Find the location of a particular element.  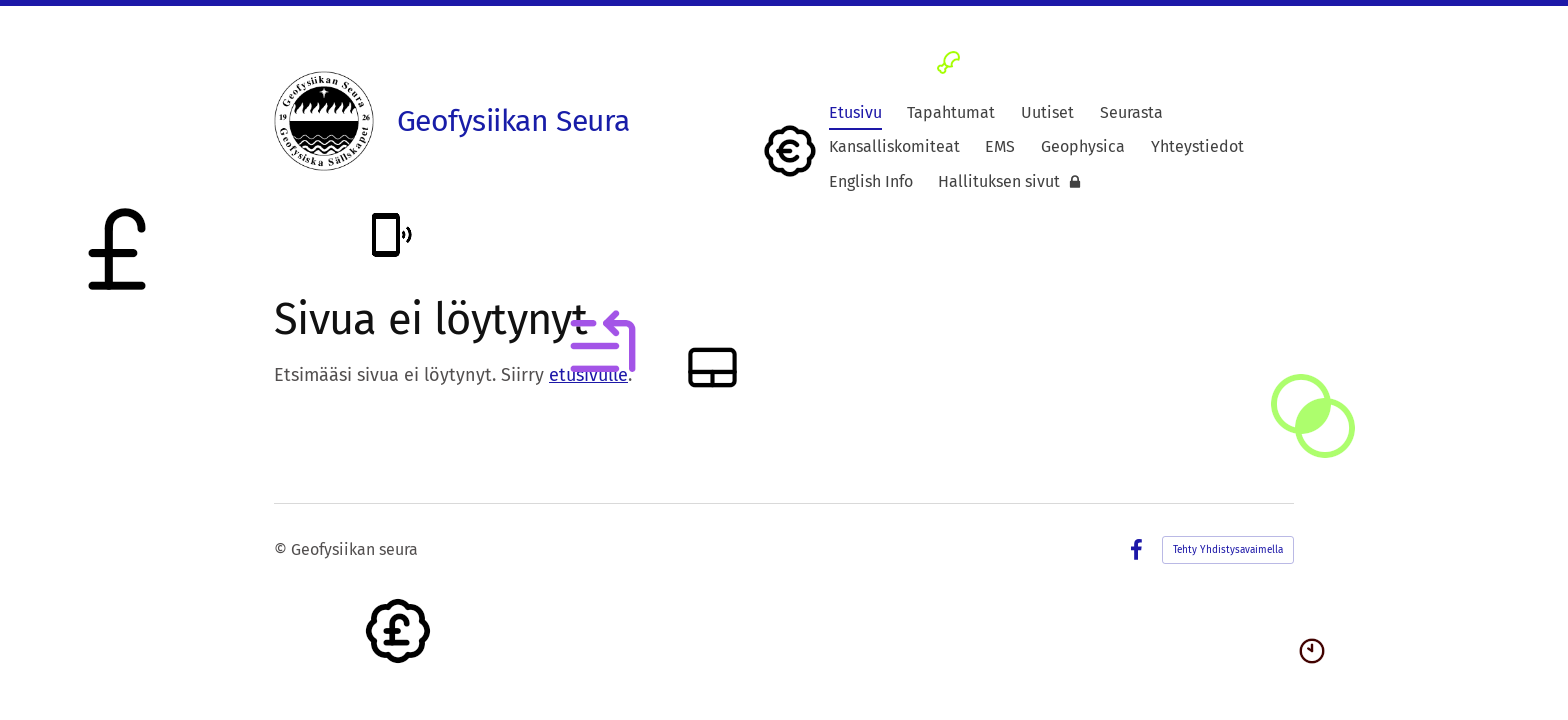

move item to the top of the list is located at coordinates (603, 346).